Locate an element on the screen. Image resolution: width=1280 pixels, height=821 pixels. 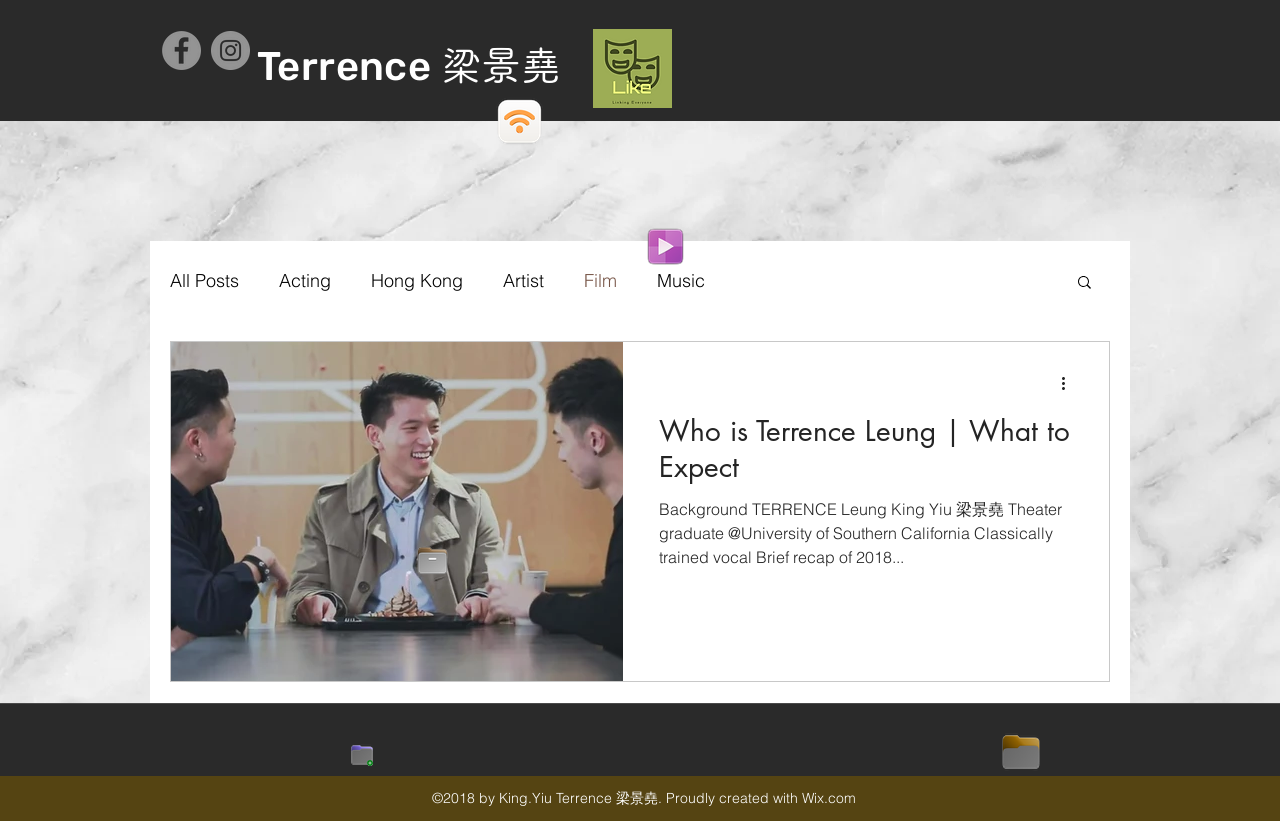
access media codec settings is located at coordinates (665, 246).